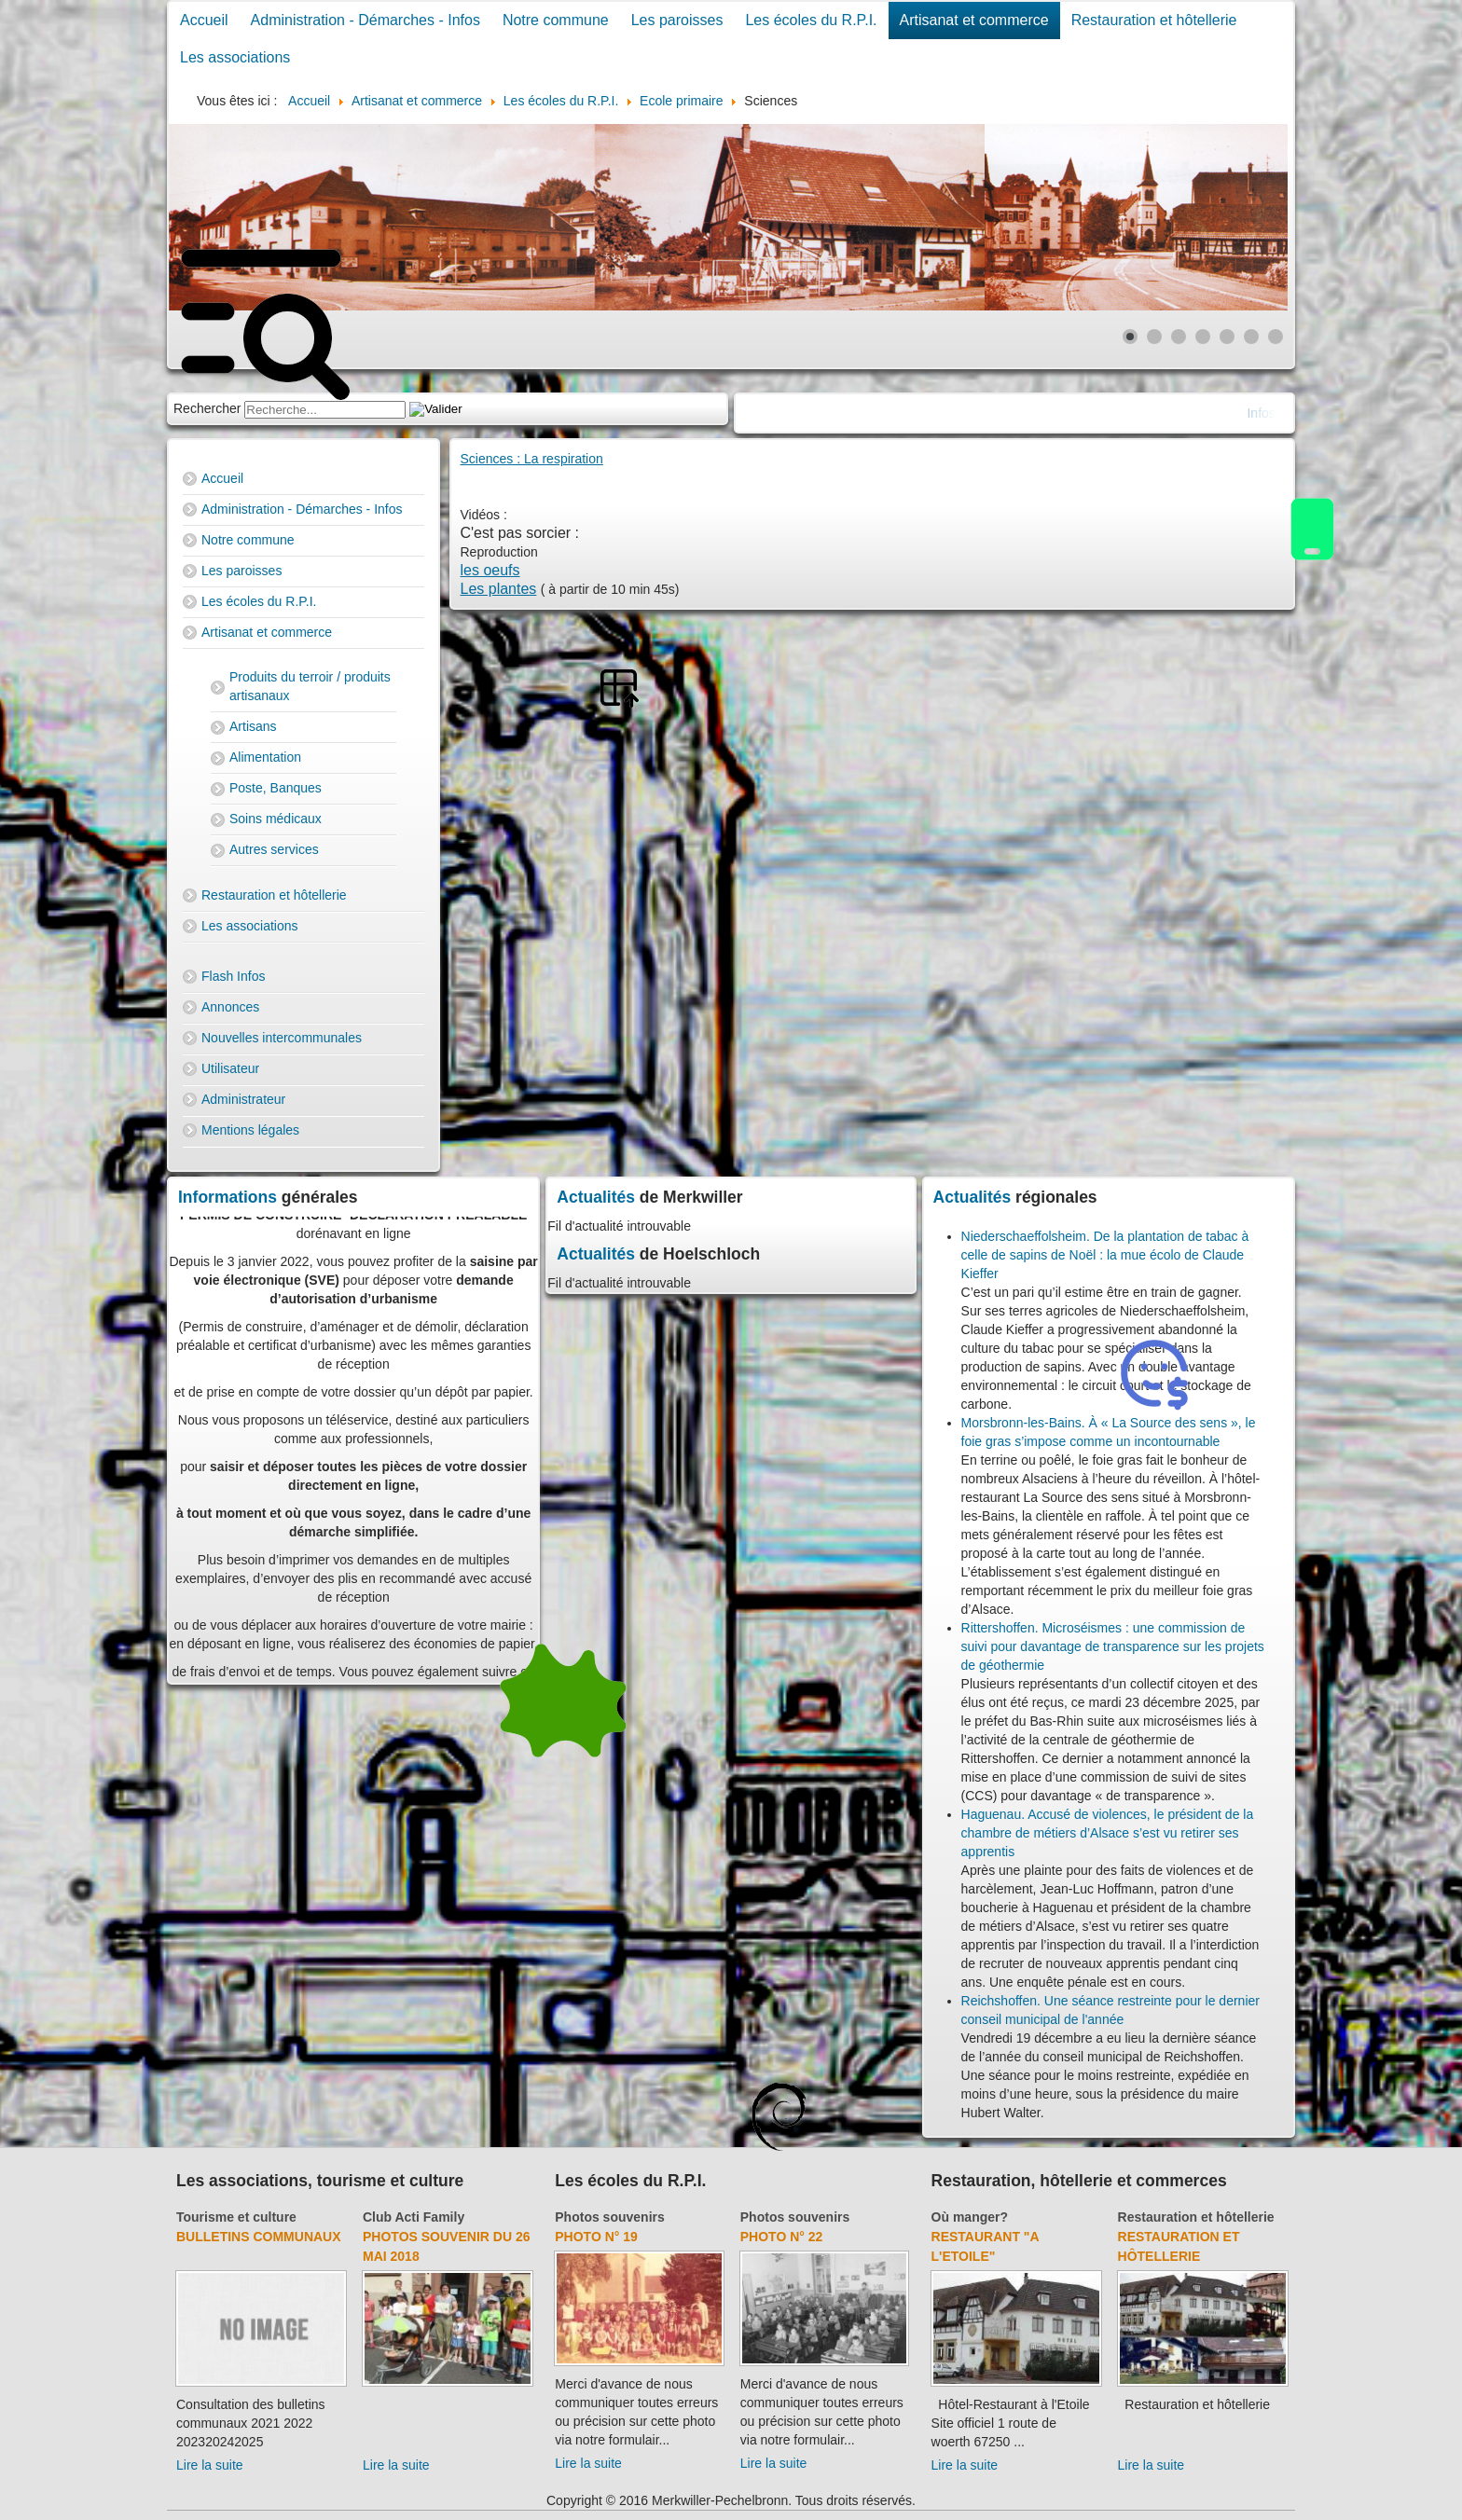  I want to click on view account balance or earnings, so click(1154, 1373).